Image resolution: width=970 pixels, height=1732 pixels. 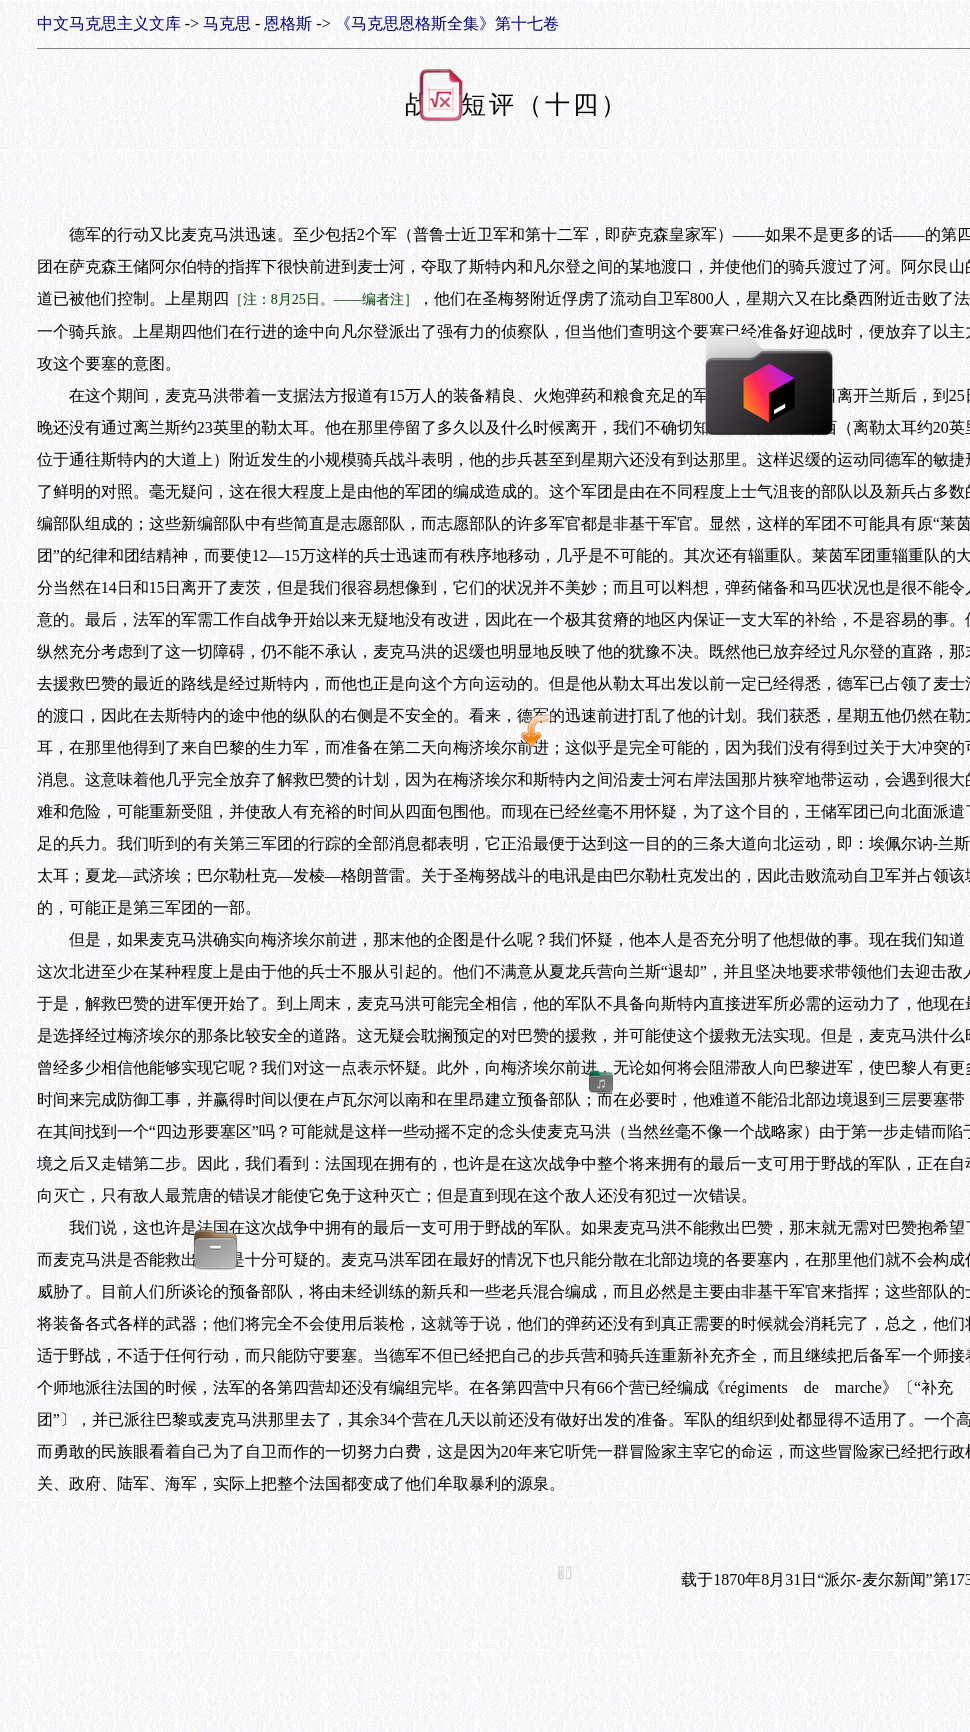 I want to click on open file manager application, so click(x=215, y=1249).